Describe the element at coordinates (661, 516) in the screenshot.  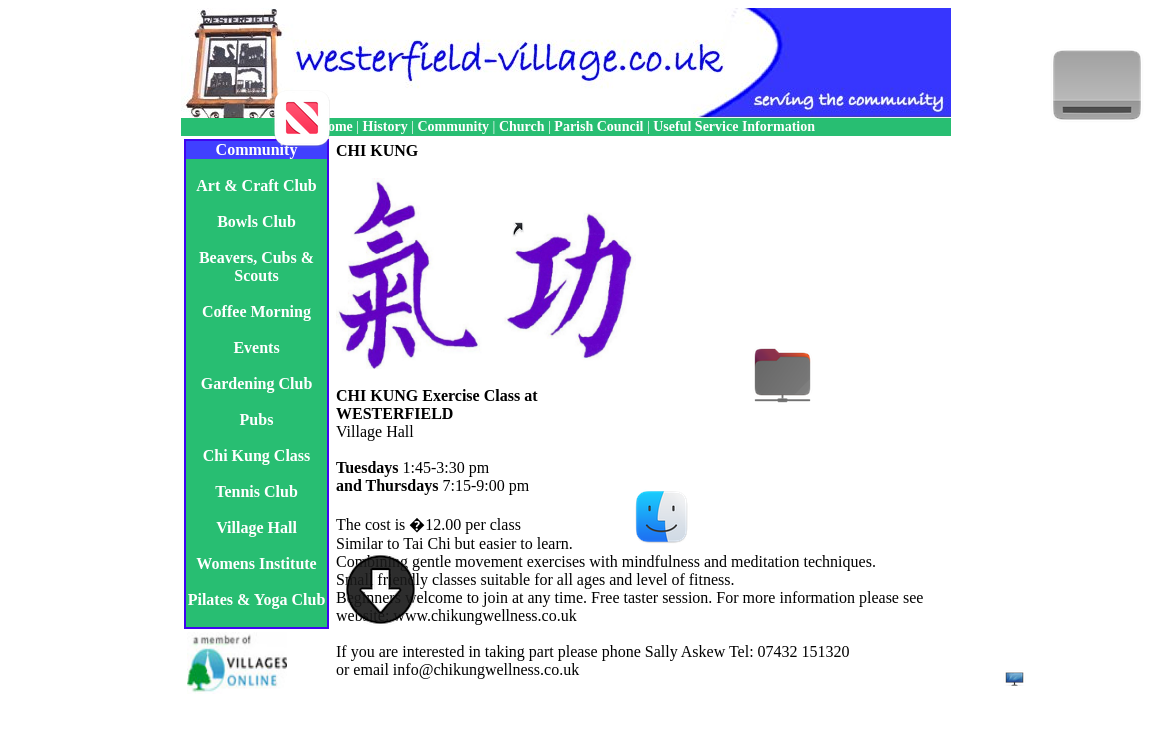
I see `open Finder to browse files and folders` at that location.